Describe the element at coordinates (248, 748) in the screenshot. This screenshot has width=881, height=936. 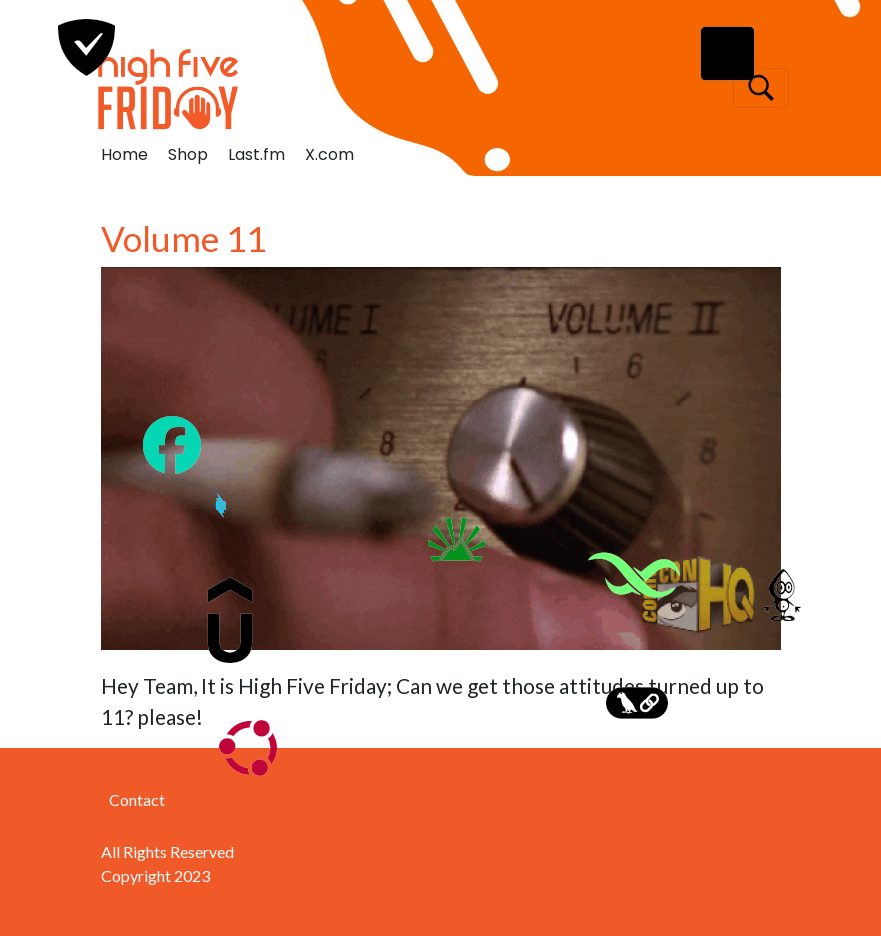
I see `ubuntu linux operating system logo` at that location.